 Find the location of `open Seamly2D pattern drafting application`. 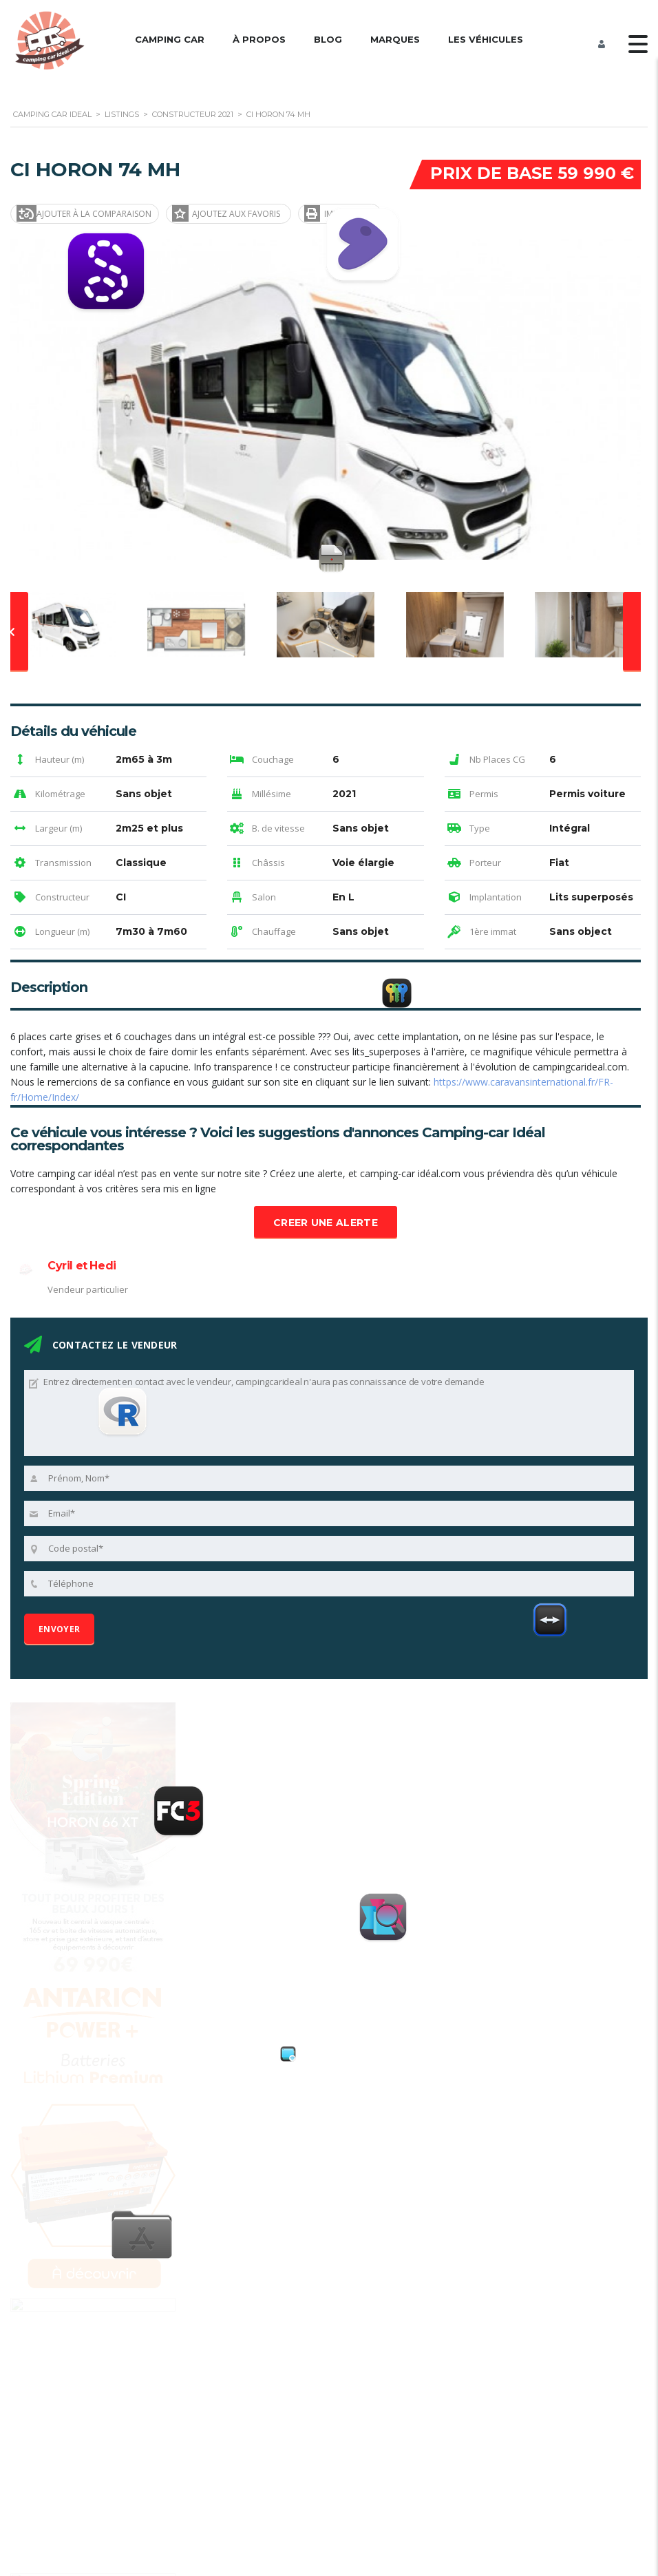

open Seamly2D pattern drafting application is located at coordinates (106, 271).